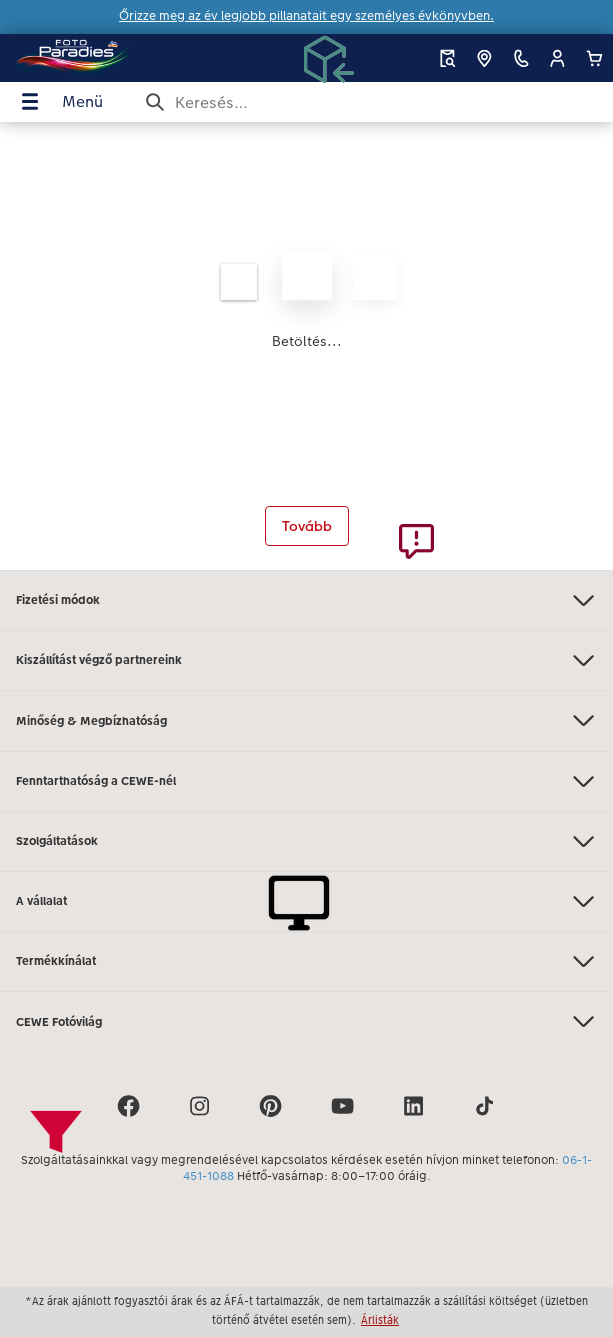 The height and width of the screenshot is (1337, 613). I want to click on switch to desktop view, so click(299, 903).